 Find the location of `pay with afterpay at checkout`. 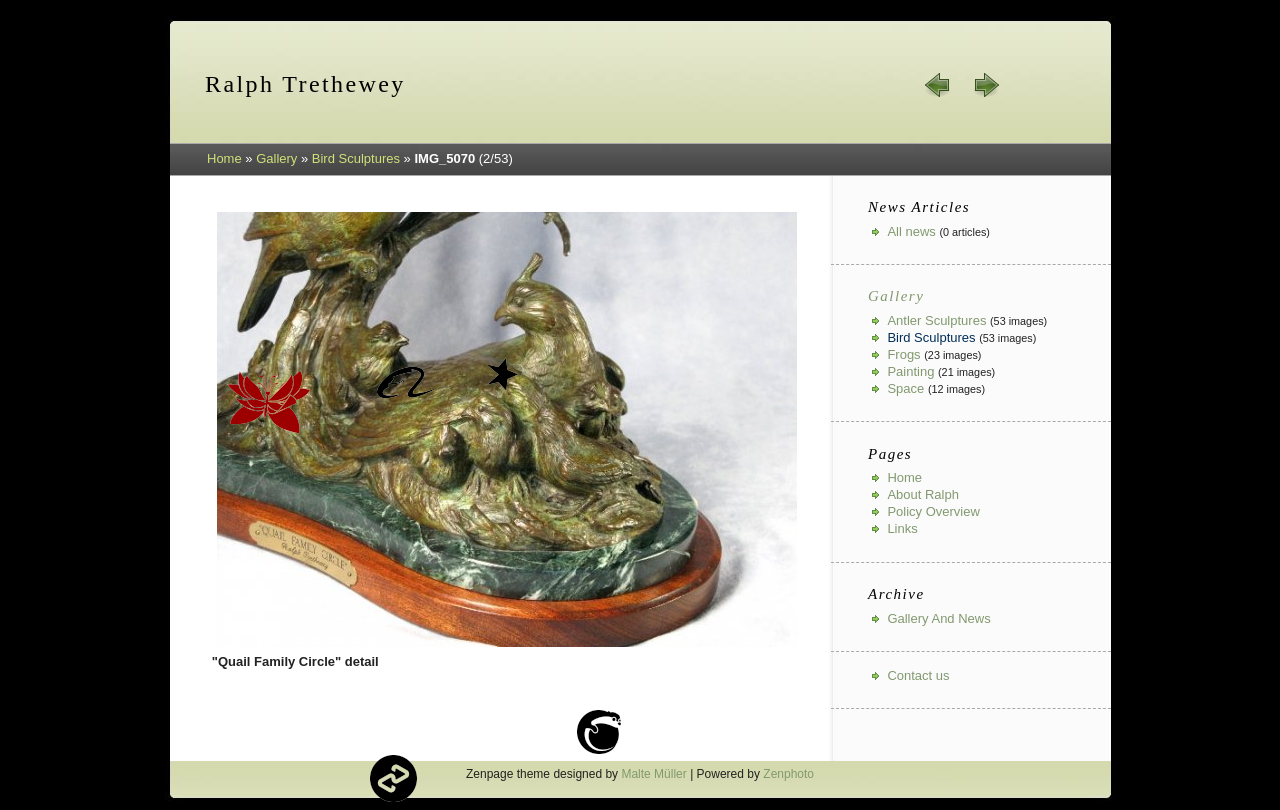

pay with afterpay at checkout is located at coordinates (393, 778).